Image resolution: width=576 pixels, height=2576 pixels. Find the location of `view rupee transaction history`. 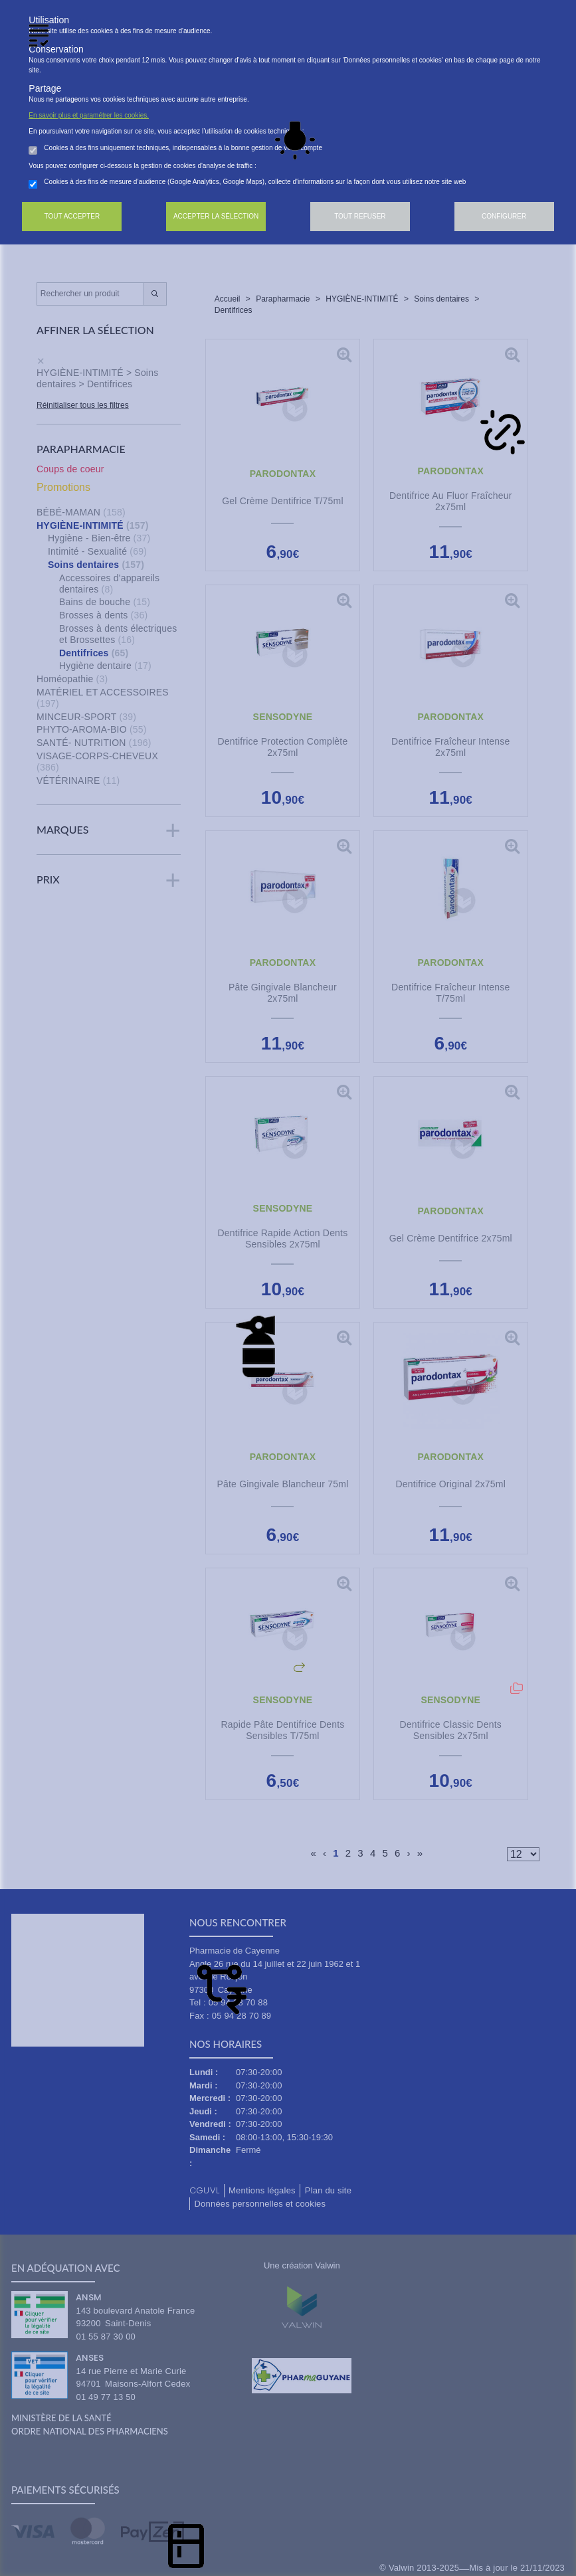

view rupee transaction history is located at coordinates (222, 1989).